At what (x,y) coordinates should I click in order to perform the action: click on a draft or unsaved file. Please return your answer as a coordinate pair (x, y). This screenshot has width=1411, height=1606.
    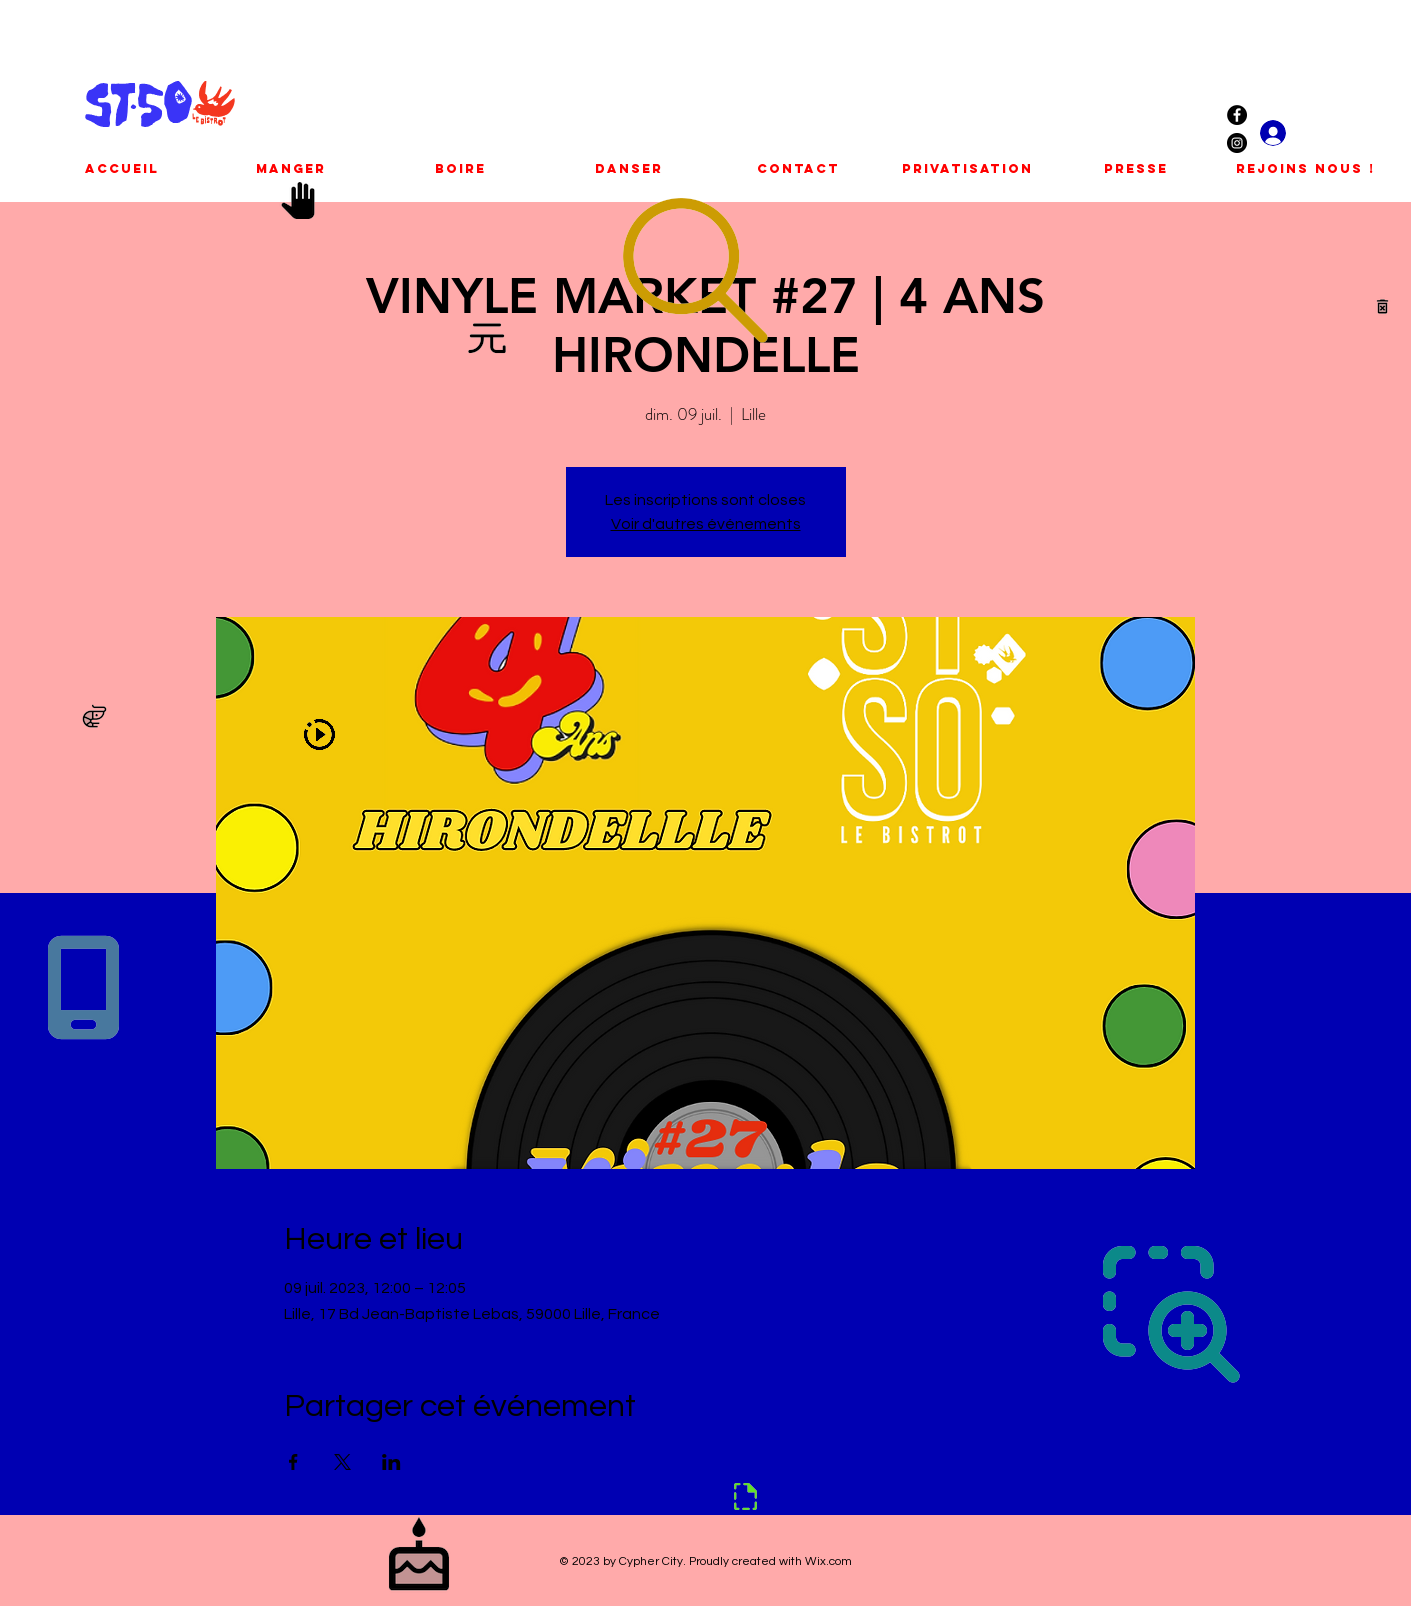
    Looking at the image, I should click on (745, 1496).